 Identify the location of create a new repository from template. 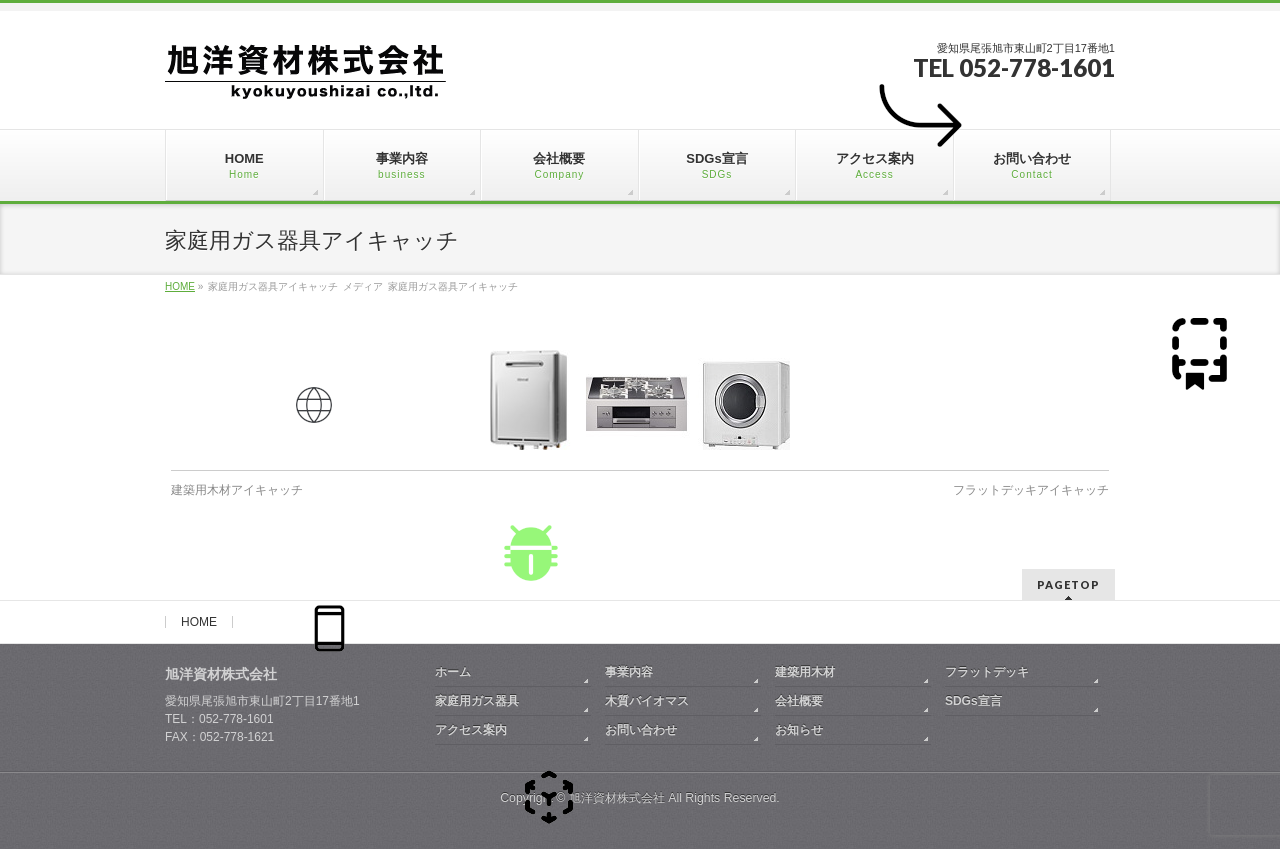
(1199, 354).